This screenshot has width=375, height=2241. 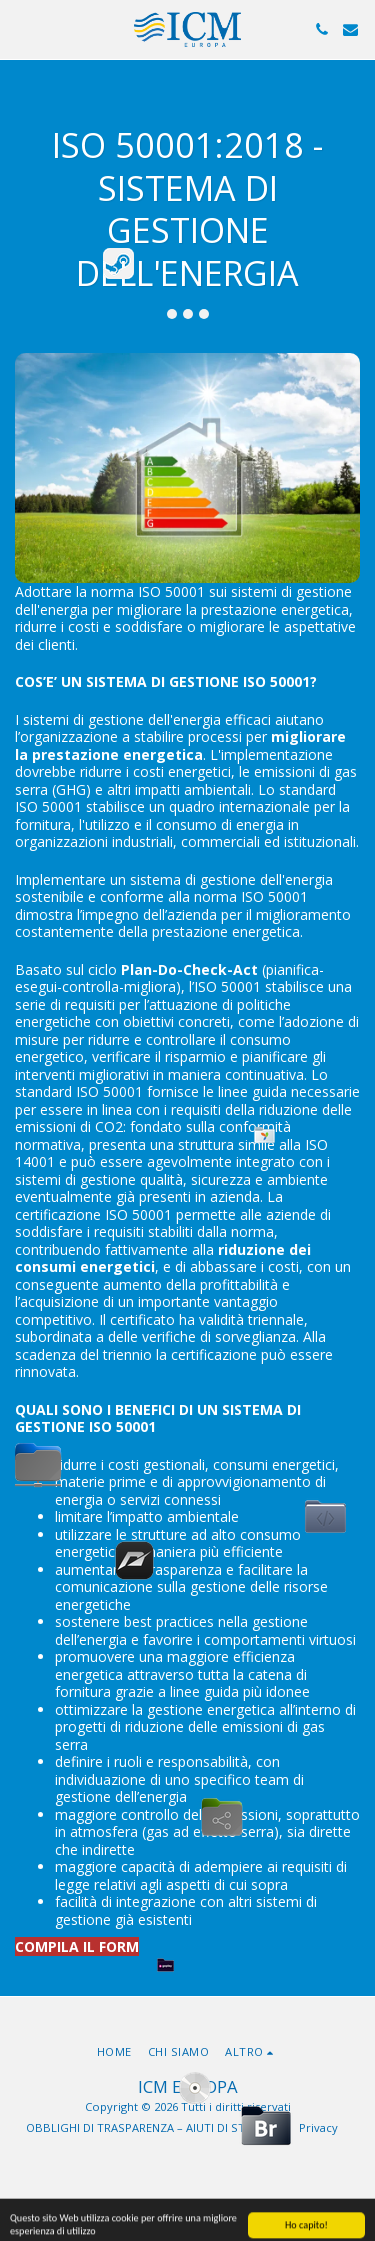 What do you see at coordinates (222, 1817) in the screenshot?
I see `access your public shared folder` at bounding box center [222, 1817].